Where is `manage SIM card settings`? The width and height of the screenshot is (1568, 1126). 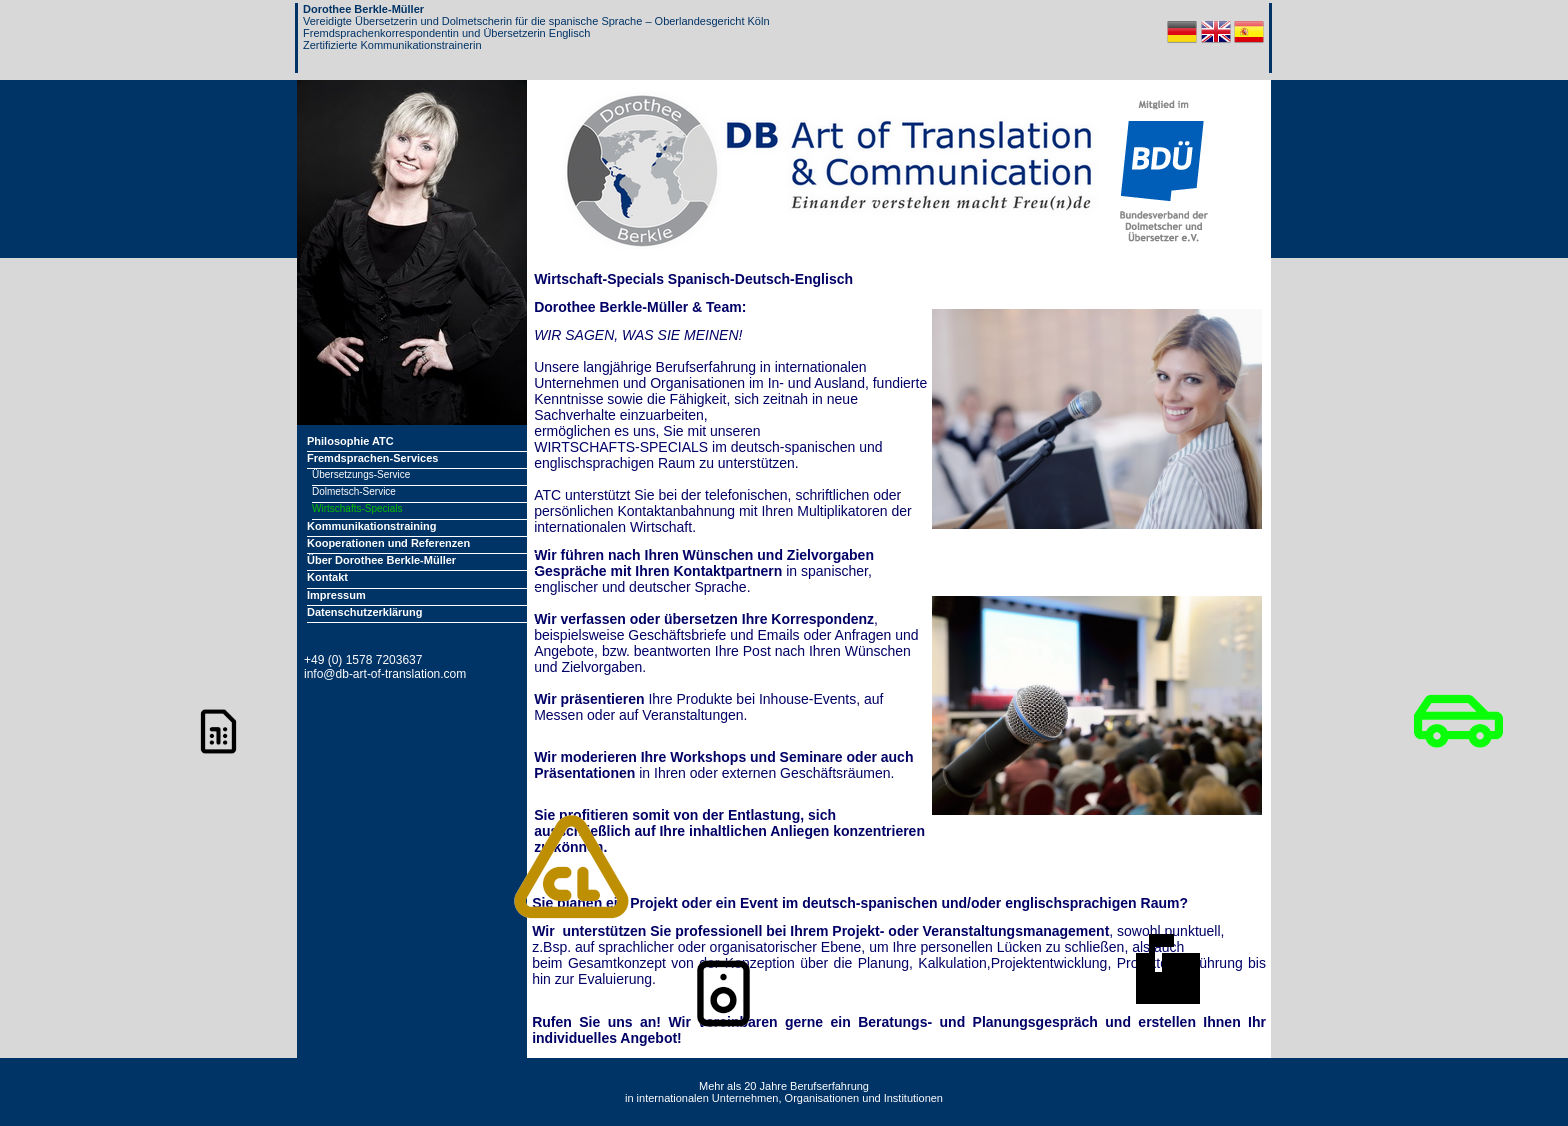
manage SIM card settings is located at coordinates (218, 731).